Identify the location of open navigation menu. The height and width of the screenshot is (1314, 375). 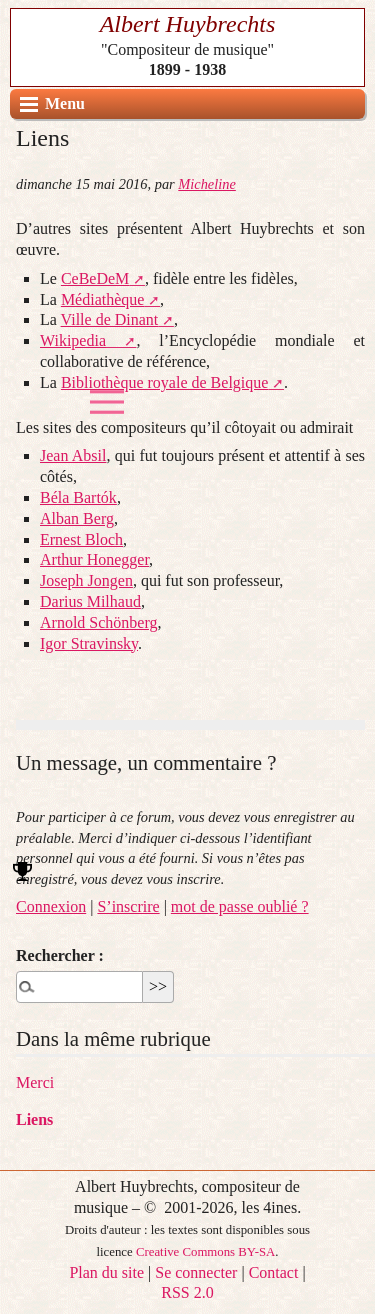
(107, 402).